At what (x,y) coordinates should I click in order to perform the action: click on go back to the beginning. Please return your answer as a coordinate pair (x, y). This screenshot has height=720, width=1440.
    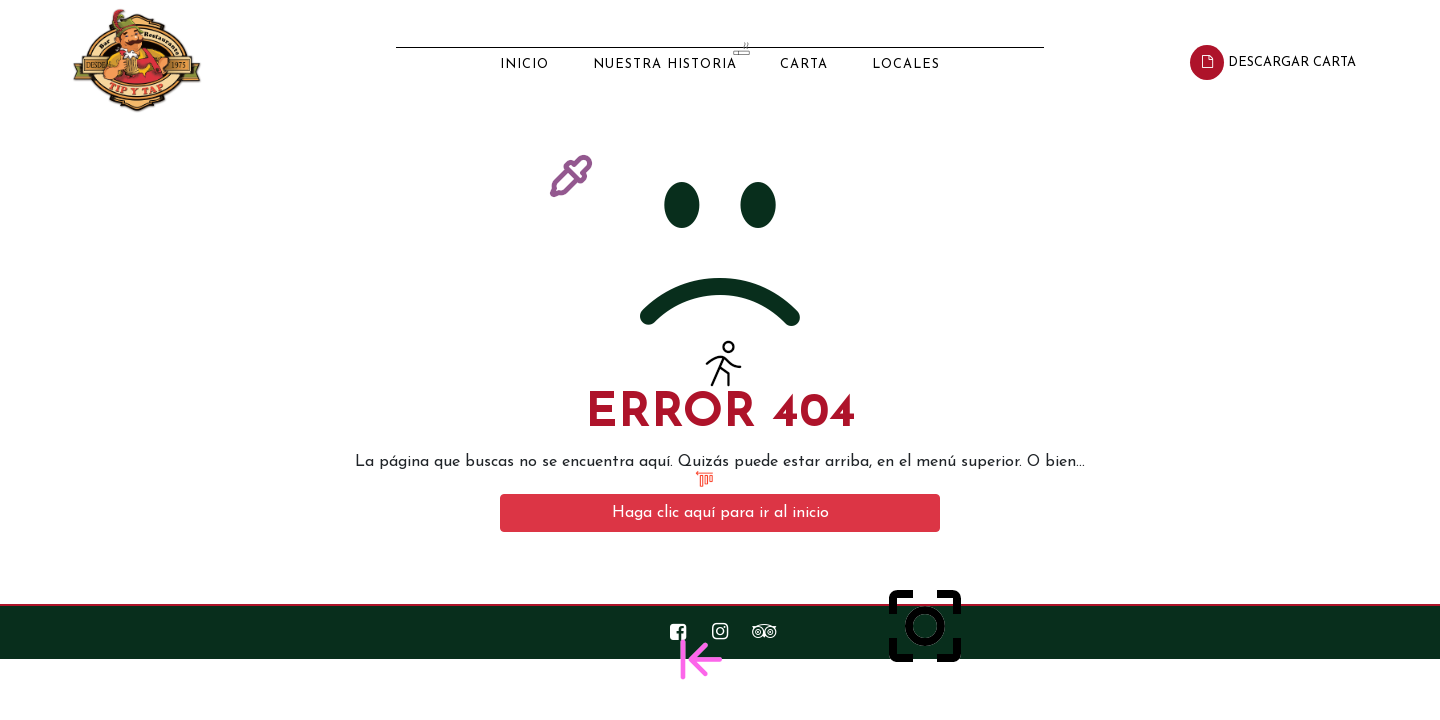
    Looking at the image, I should click on (700, 659).